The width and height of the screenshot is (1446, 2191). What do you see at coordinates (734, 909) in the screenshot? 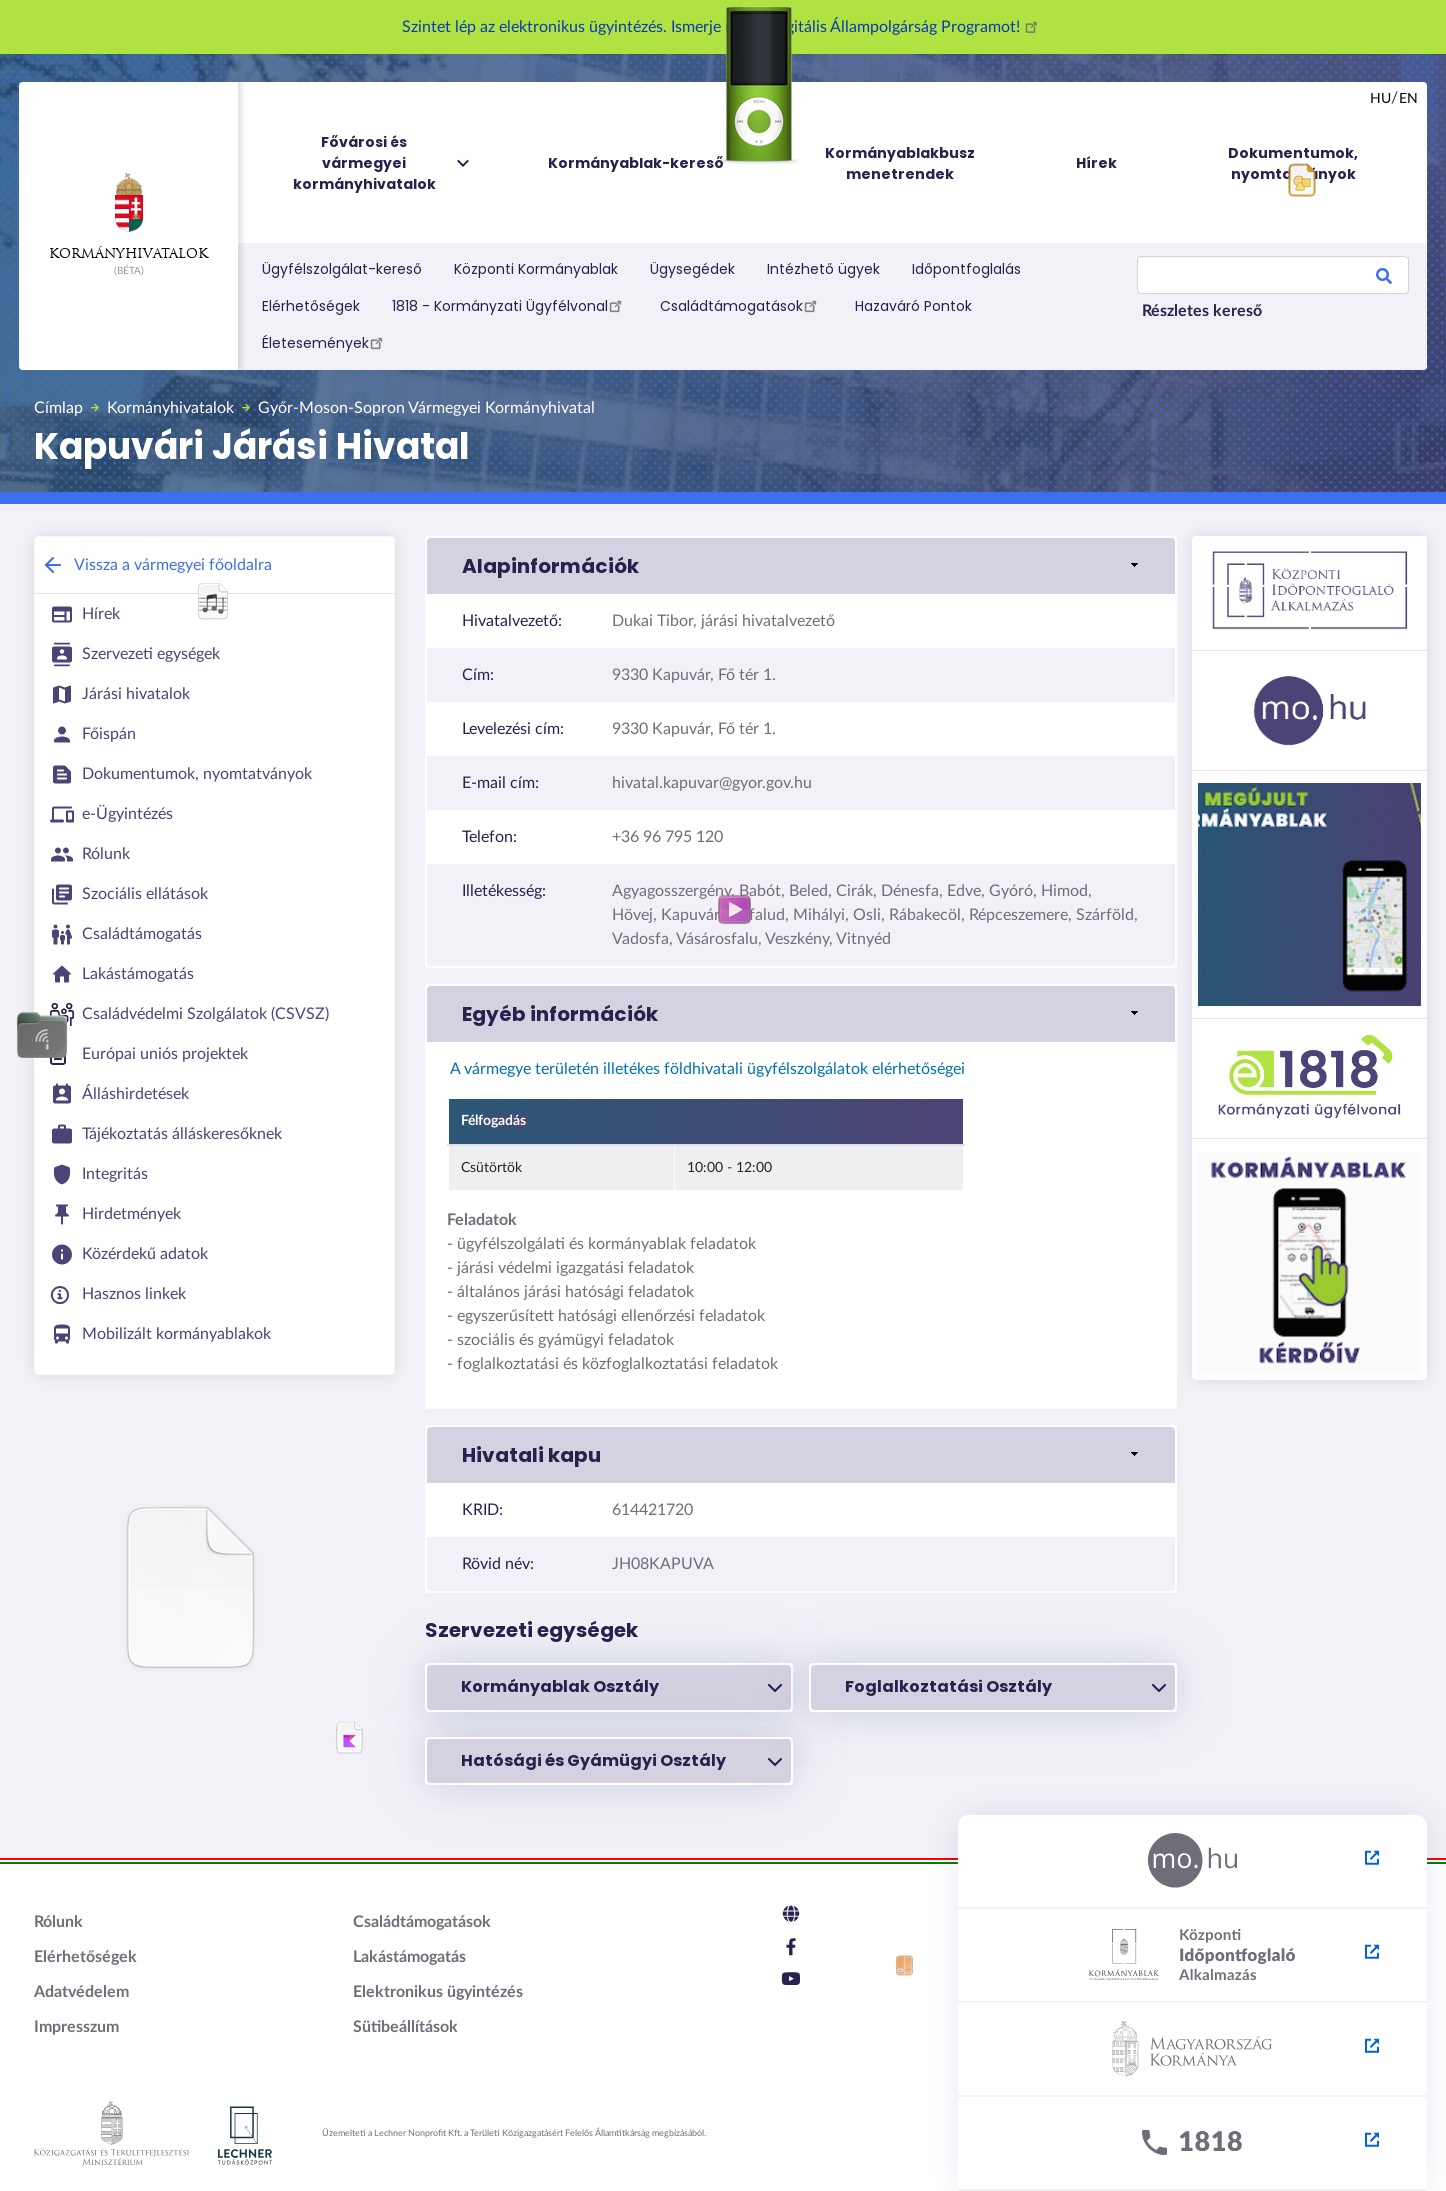
I see `open the video player app` at bounding box center [734, 909].